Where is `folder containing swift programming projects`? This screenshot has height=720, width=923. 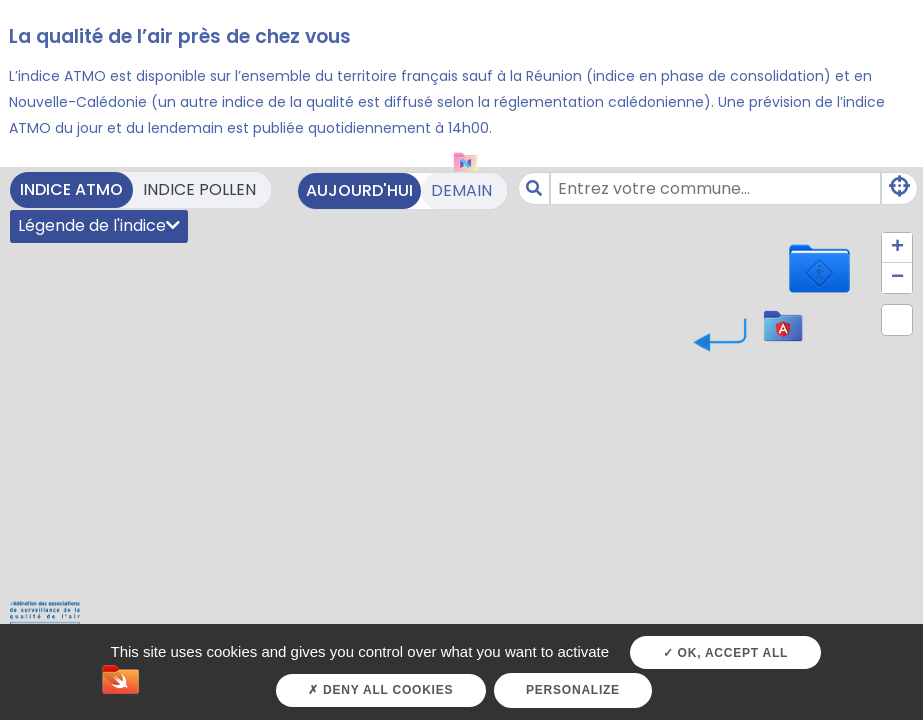
folder containing swift programming projects is located at coordinates (120, 680).